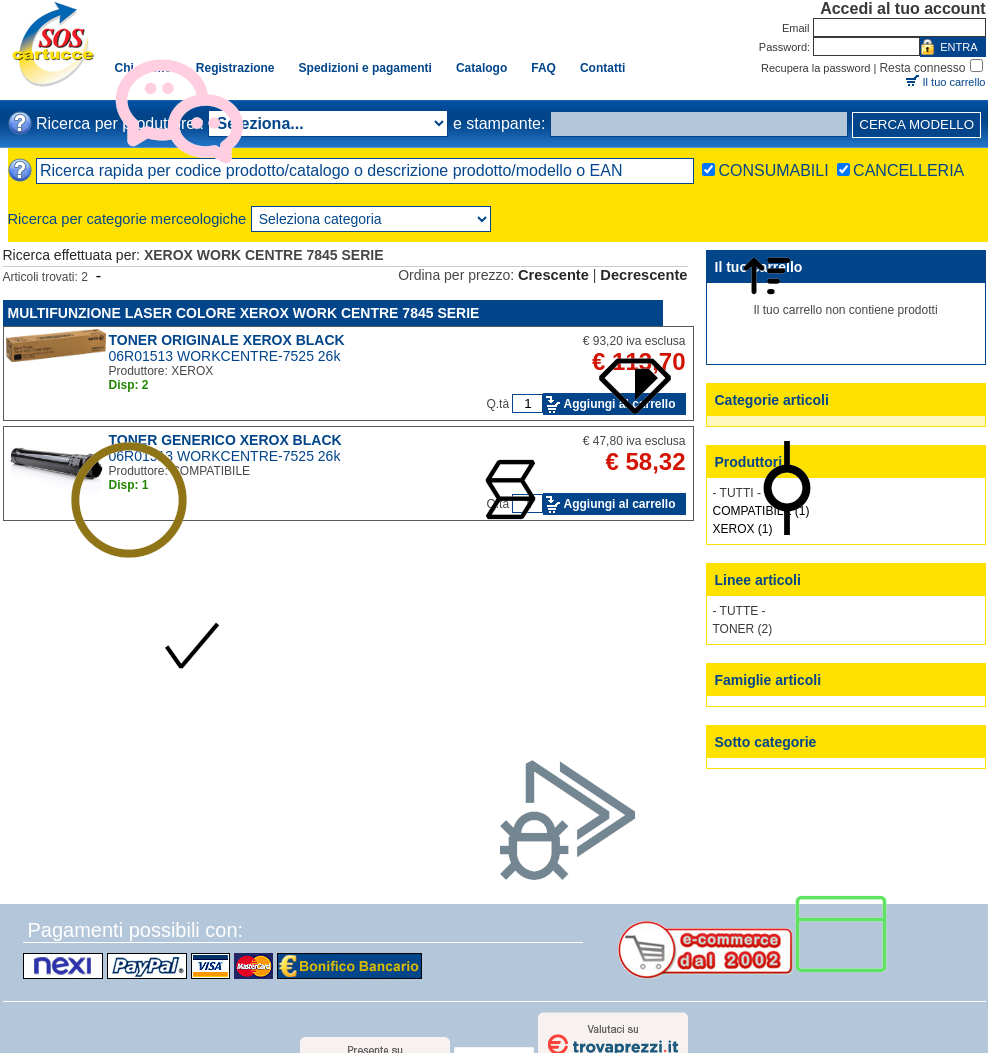  What do you see at coordinates (191, 645) in the screenshot?
I see `confirm or submit an action` at bounding box center [191, 645].